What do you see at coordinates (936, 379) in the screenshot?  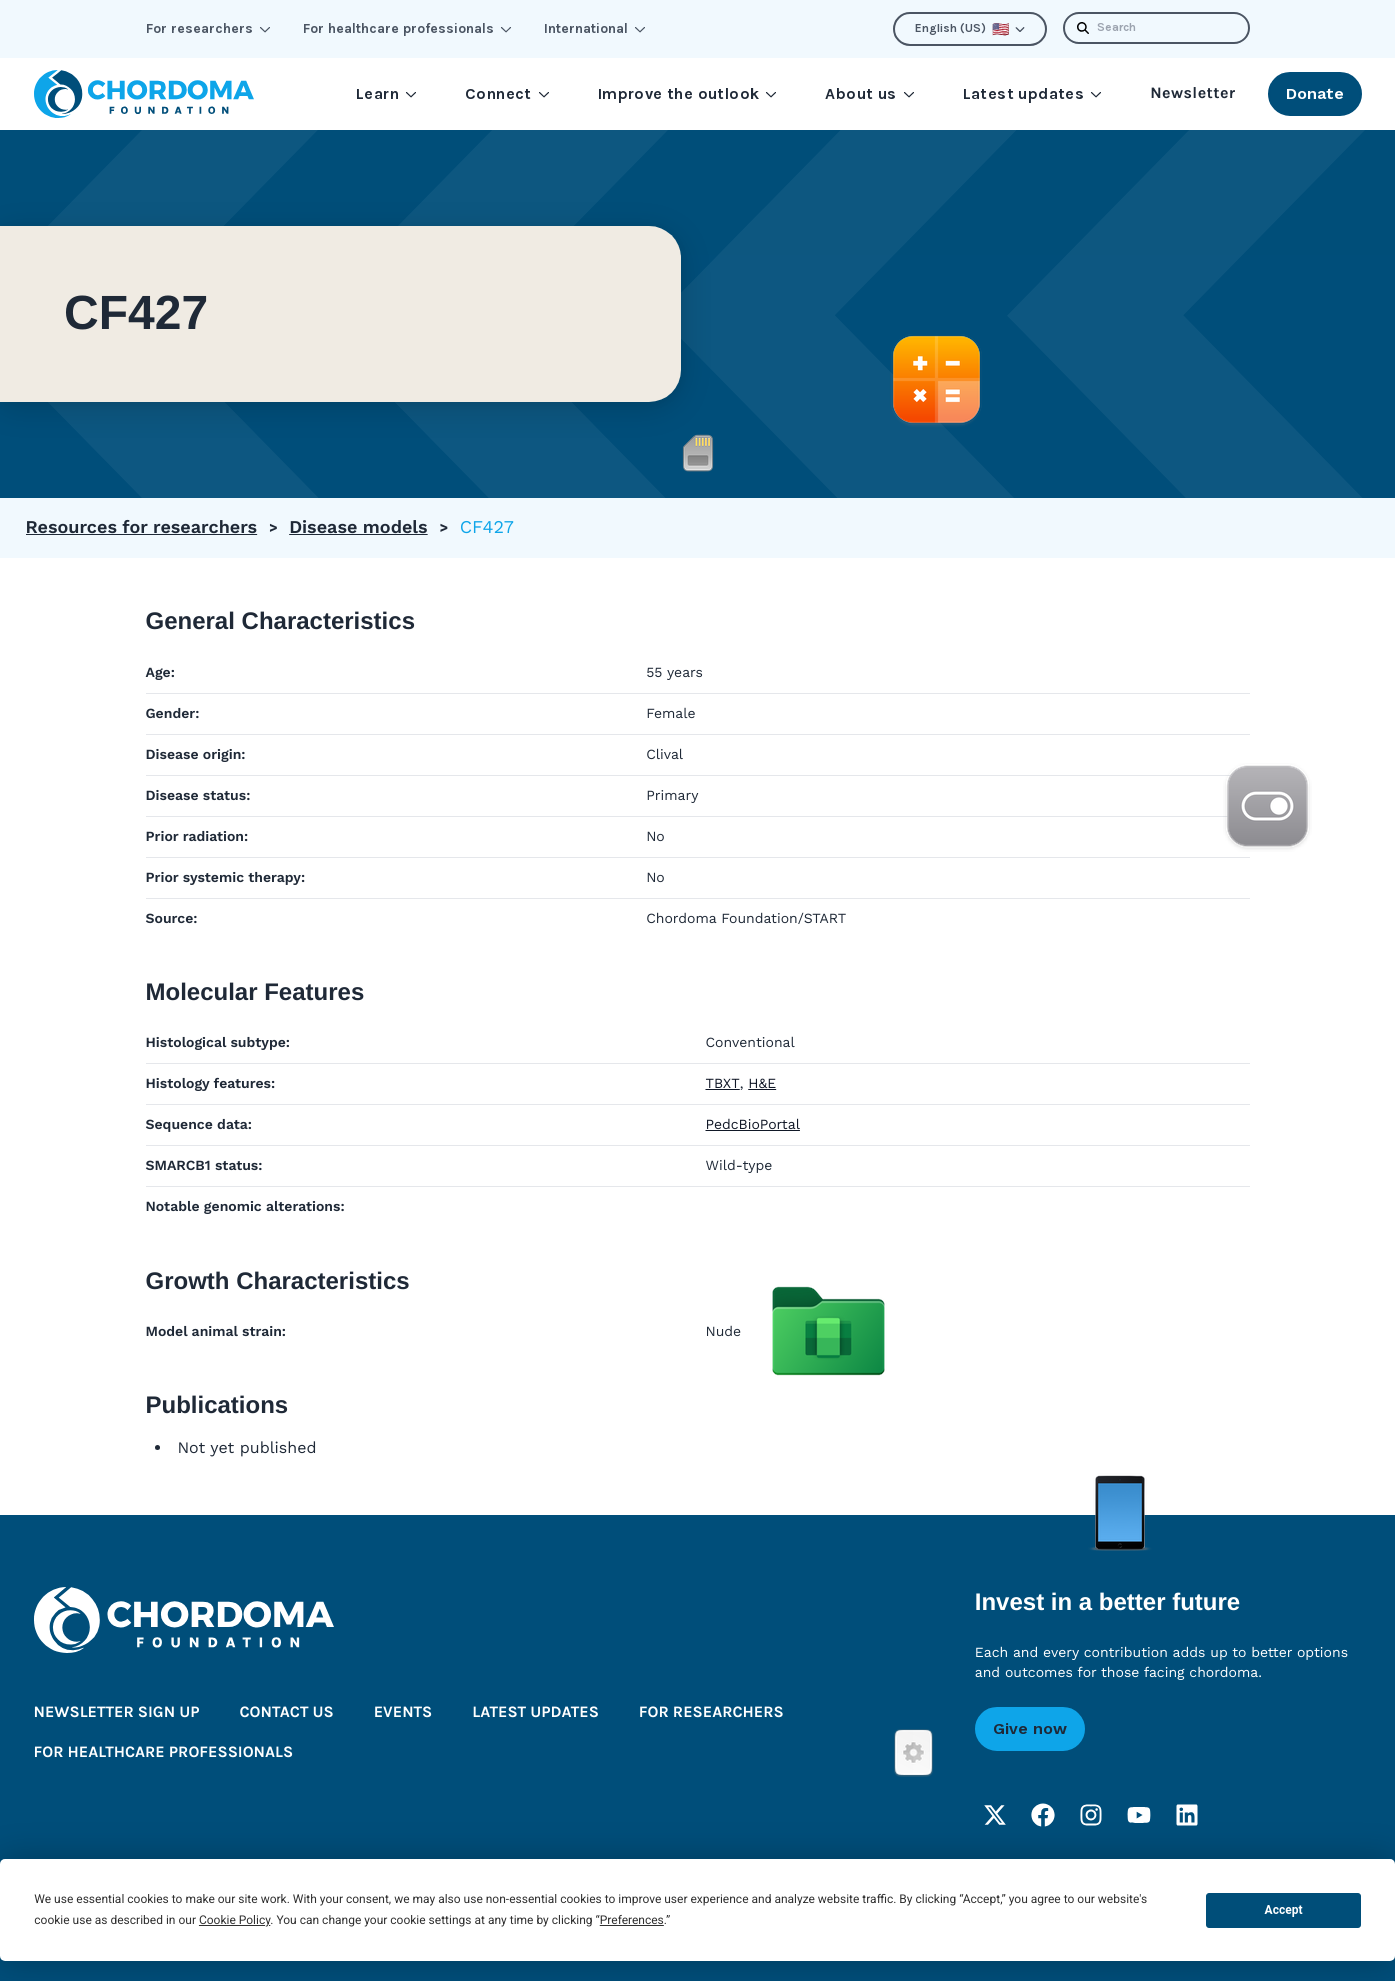 I see `open pcb calculator app` at bounding box center [936, 379].